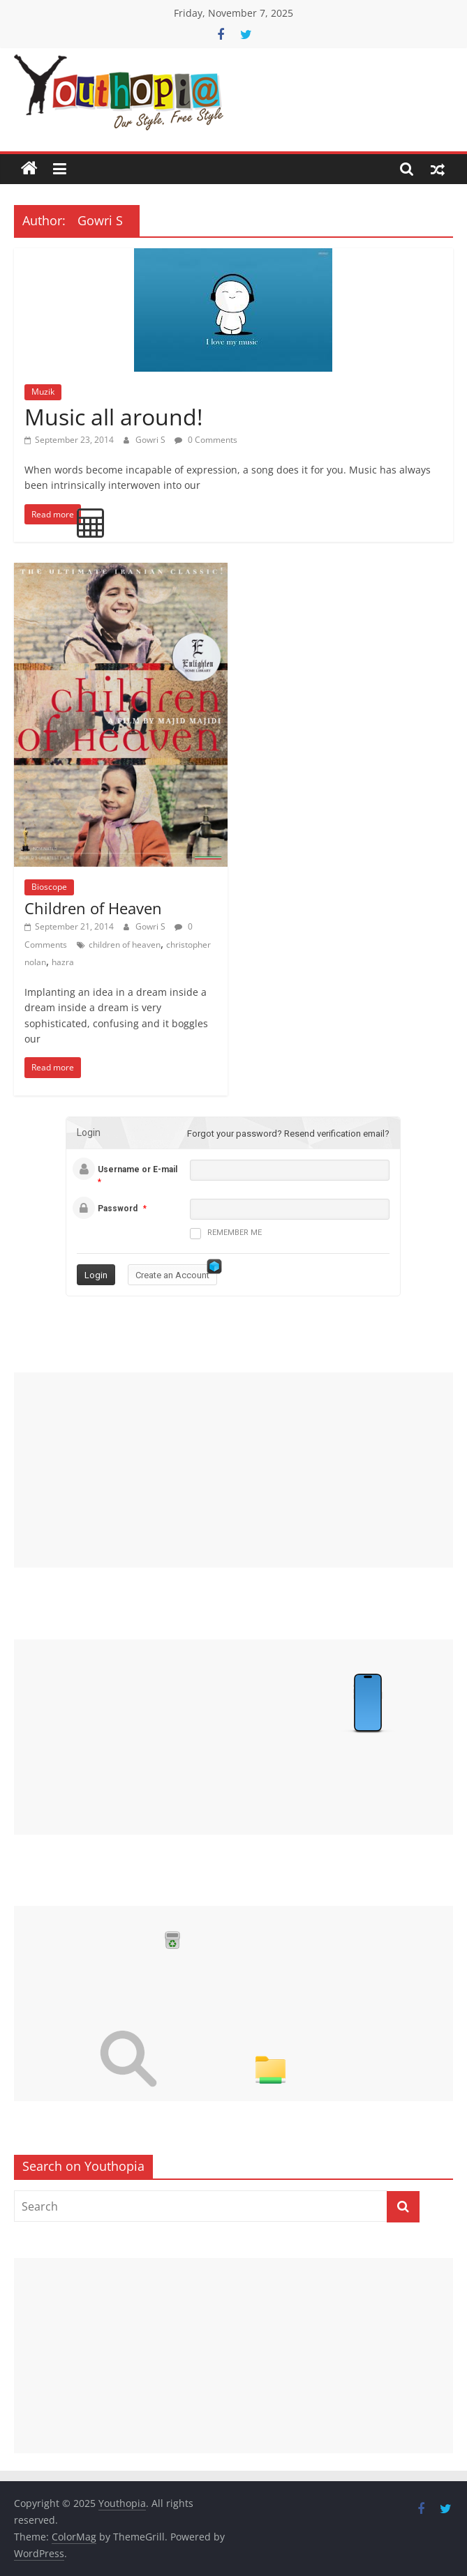  I want to click on search for content or items, so click(128, 2059).